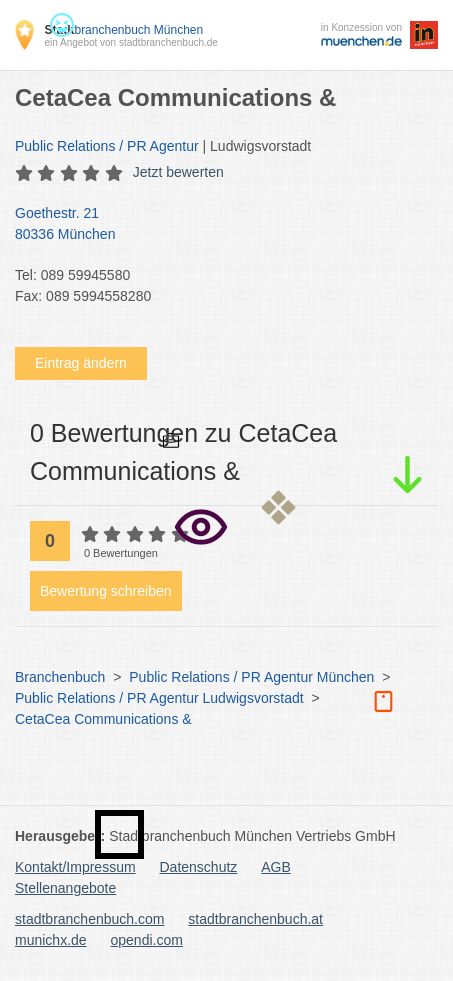 Image resolution: width=453 pixels, height=981 pixels. What do you see at coordinates (383, 701) in the screenshot?
I see `tablet device with front-facing camera` at bounding box center [383, 701].